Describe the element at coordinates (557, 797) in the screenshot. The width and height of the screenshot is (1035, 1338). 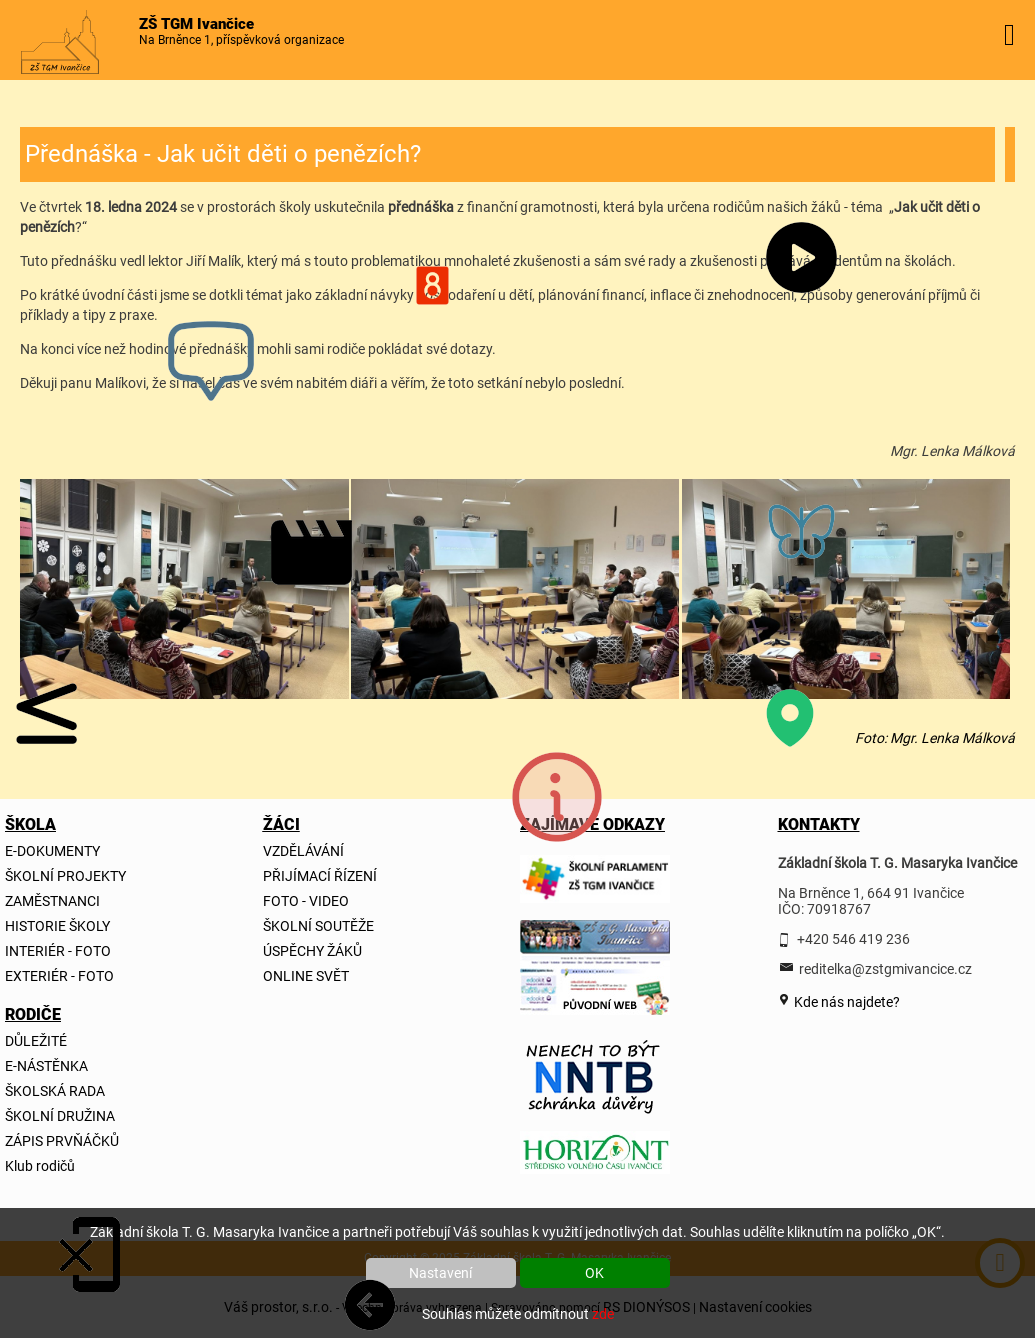
I see `view more information or details` at that location.